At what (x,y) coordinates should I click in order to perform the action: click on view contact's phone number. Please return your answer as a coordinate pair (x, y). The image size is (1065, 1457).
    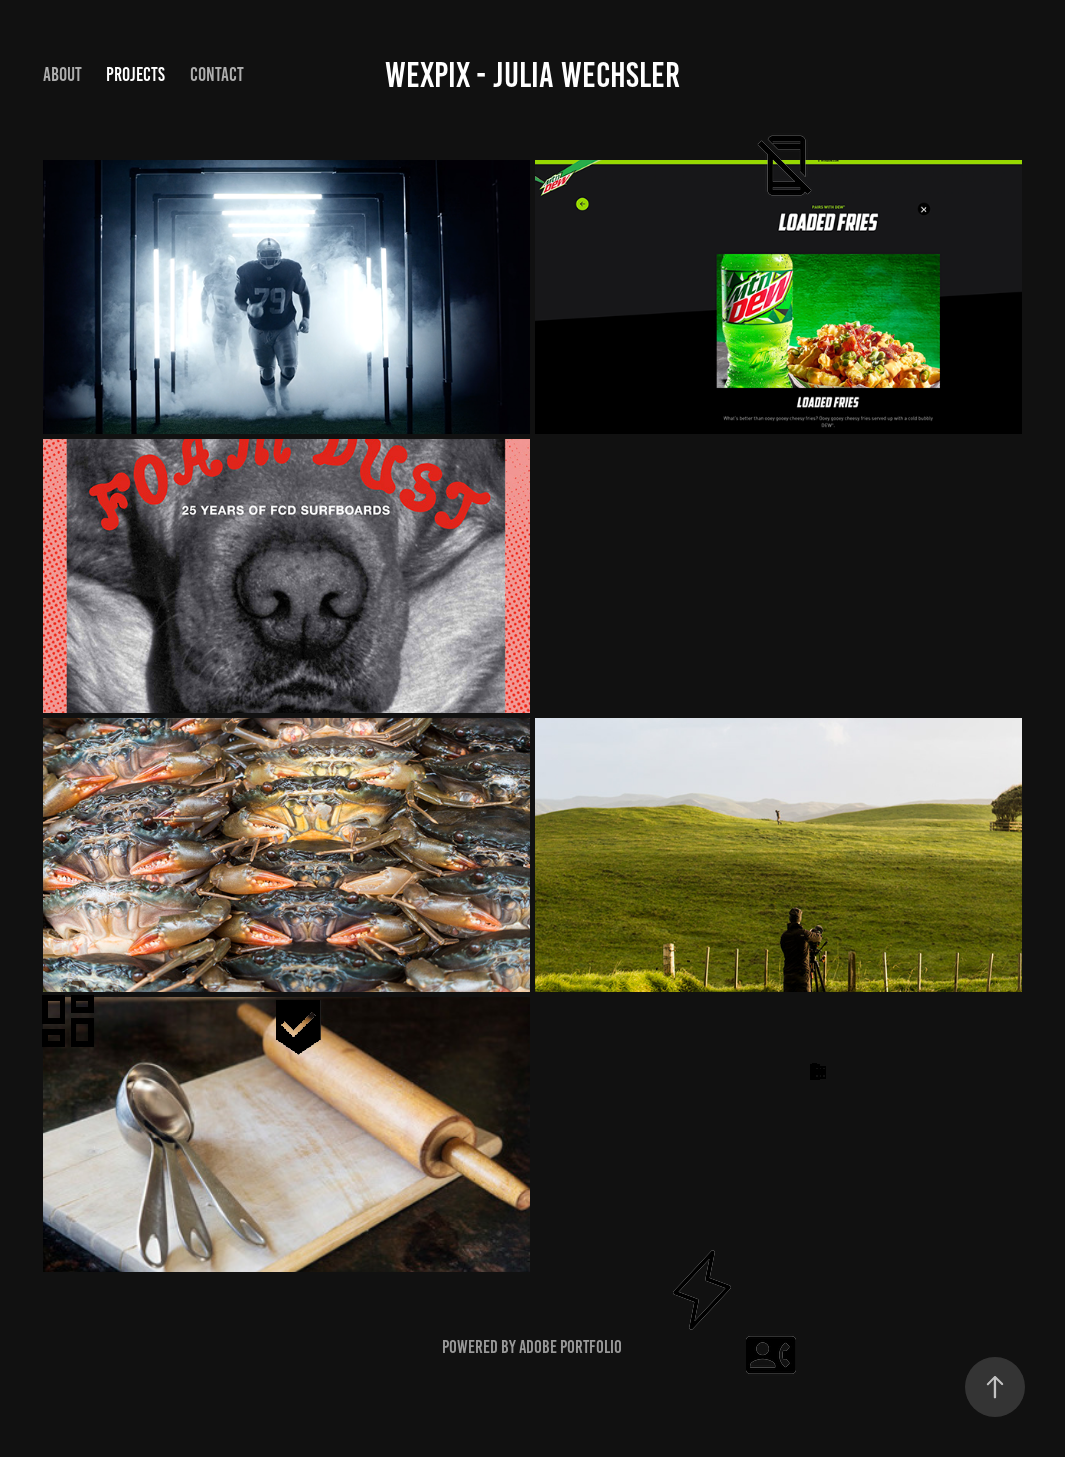
    Looking at the image, I should click on (771, 1355).